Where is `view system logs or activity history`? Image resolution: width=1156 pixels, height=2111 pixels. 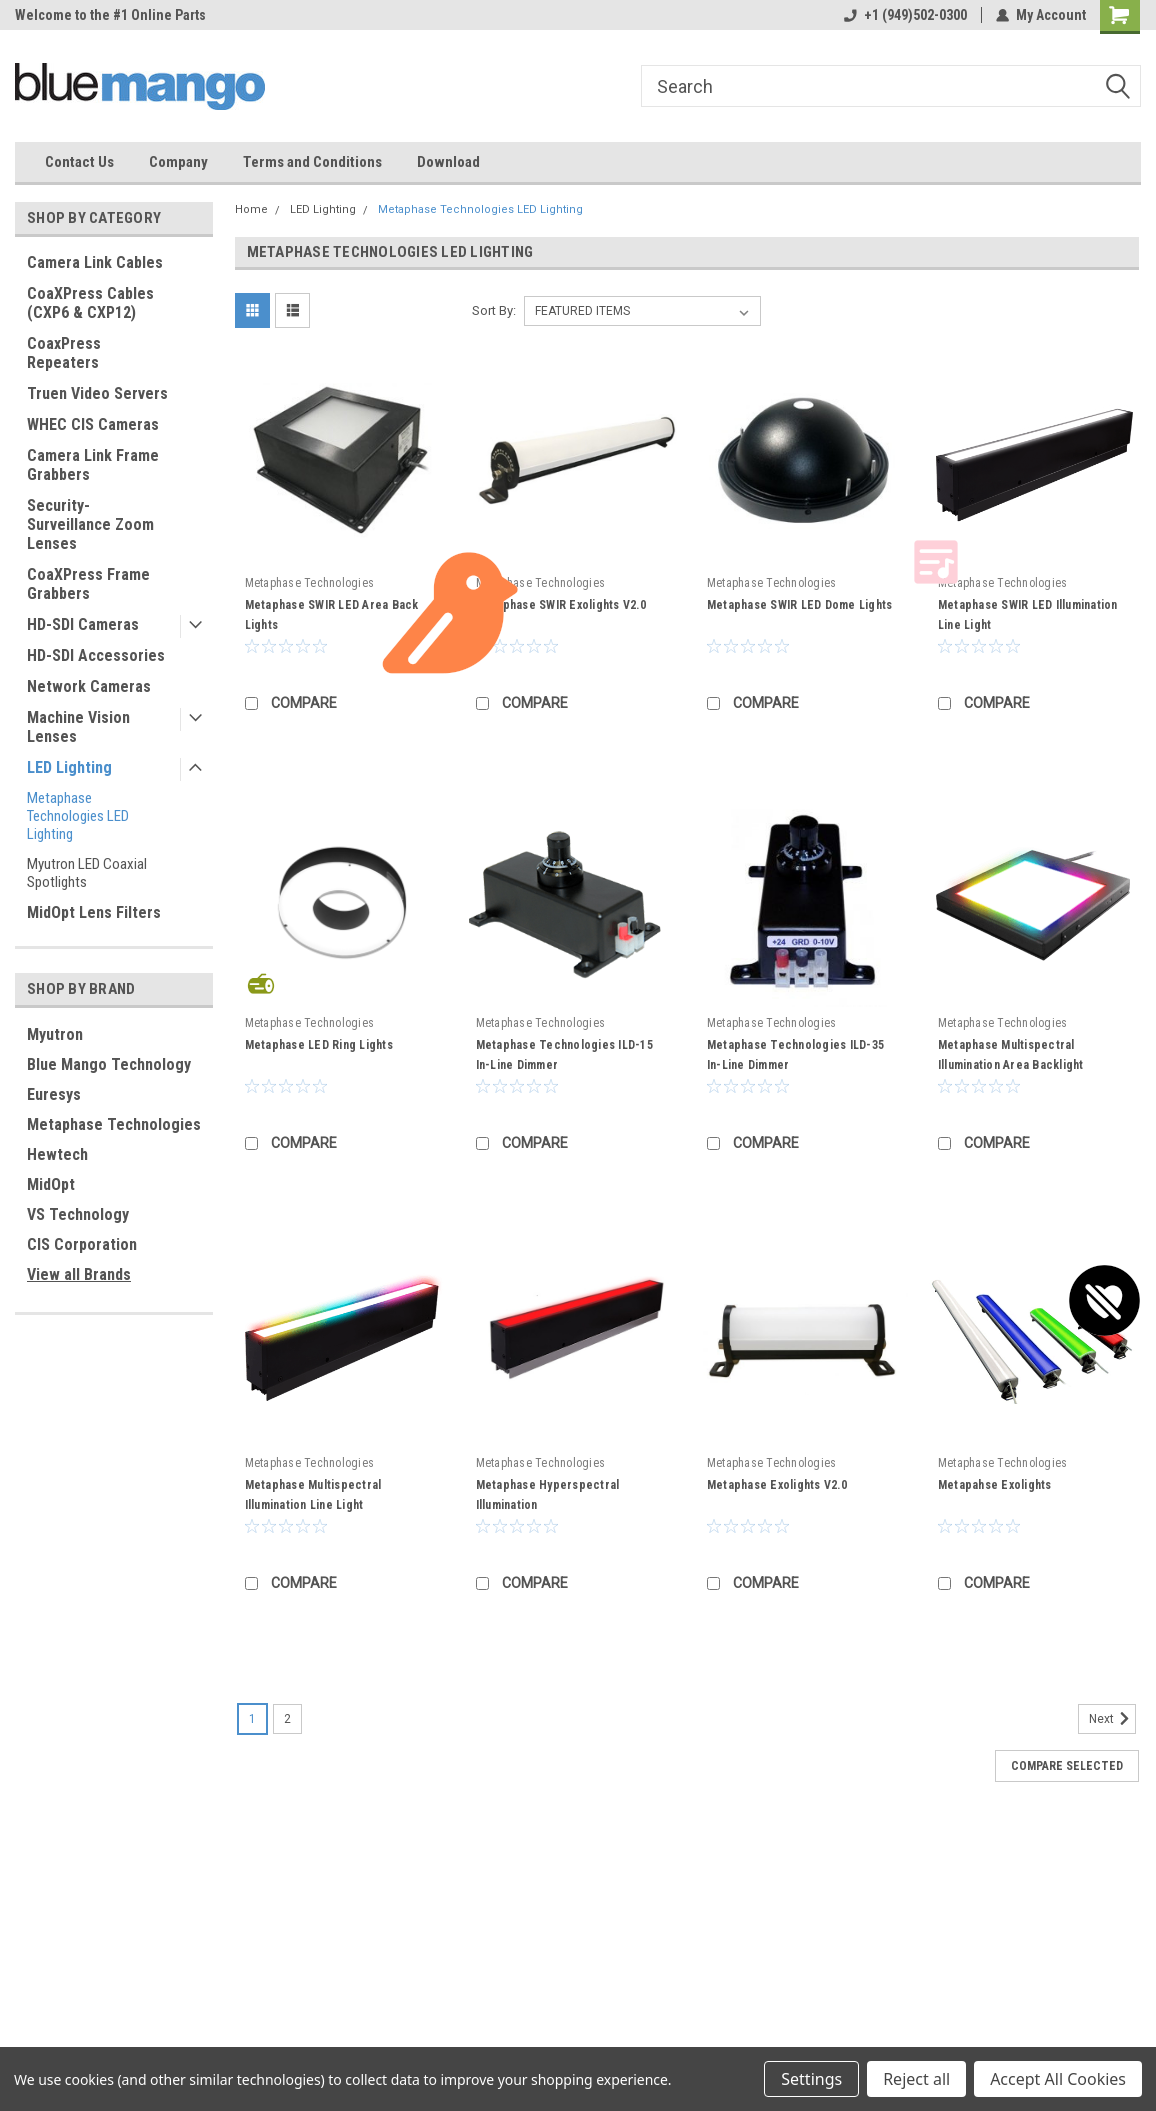 view system logs or activity history is located at coordinates (261, 985).